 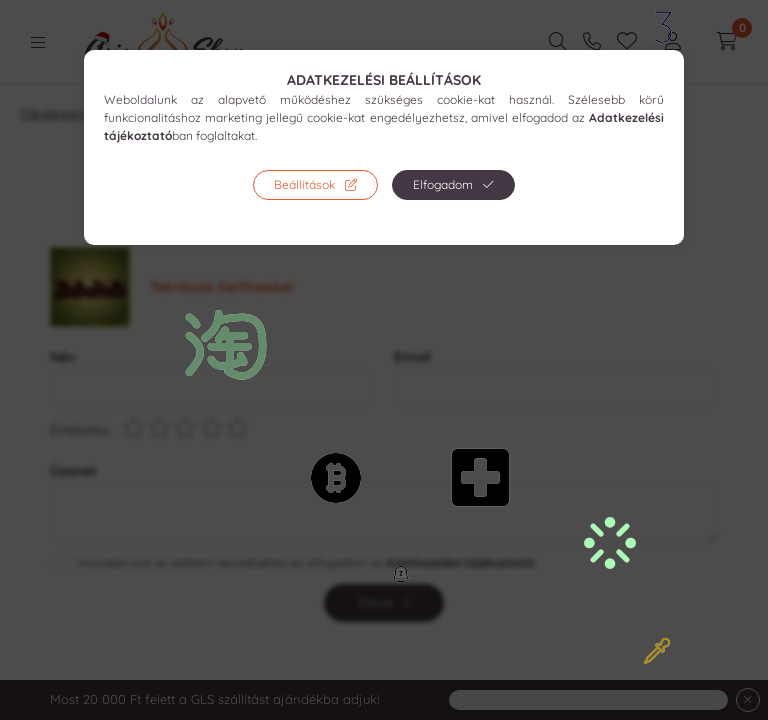 What do you see at coordinates (657, 651) in the screenshot?
I see `select a color from the canvas` at bounding box center [657, 651].